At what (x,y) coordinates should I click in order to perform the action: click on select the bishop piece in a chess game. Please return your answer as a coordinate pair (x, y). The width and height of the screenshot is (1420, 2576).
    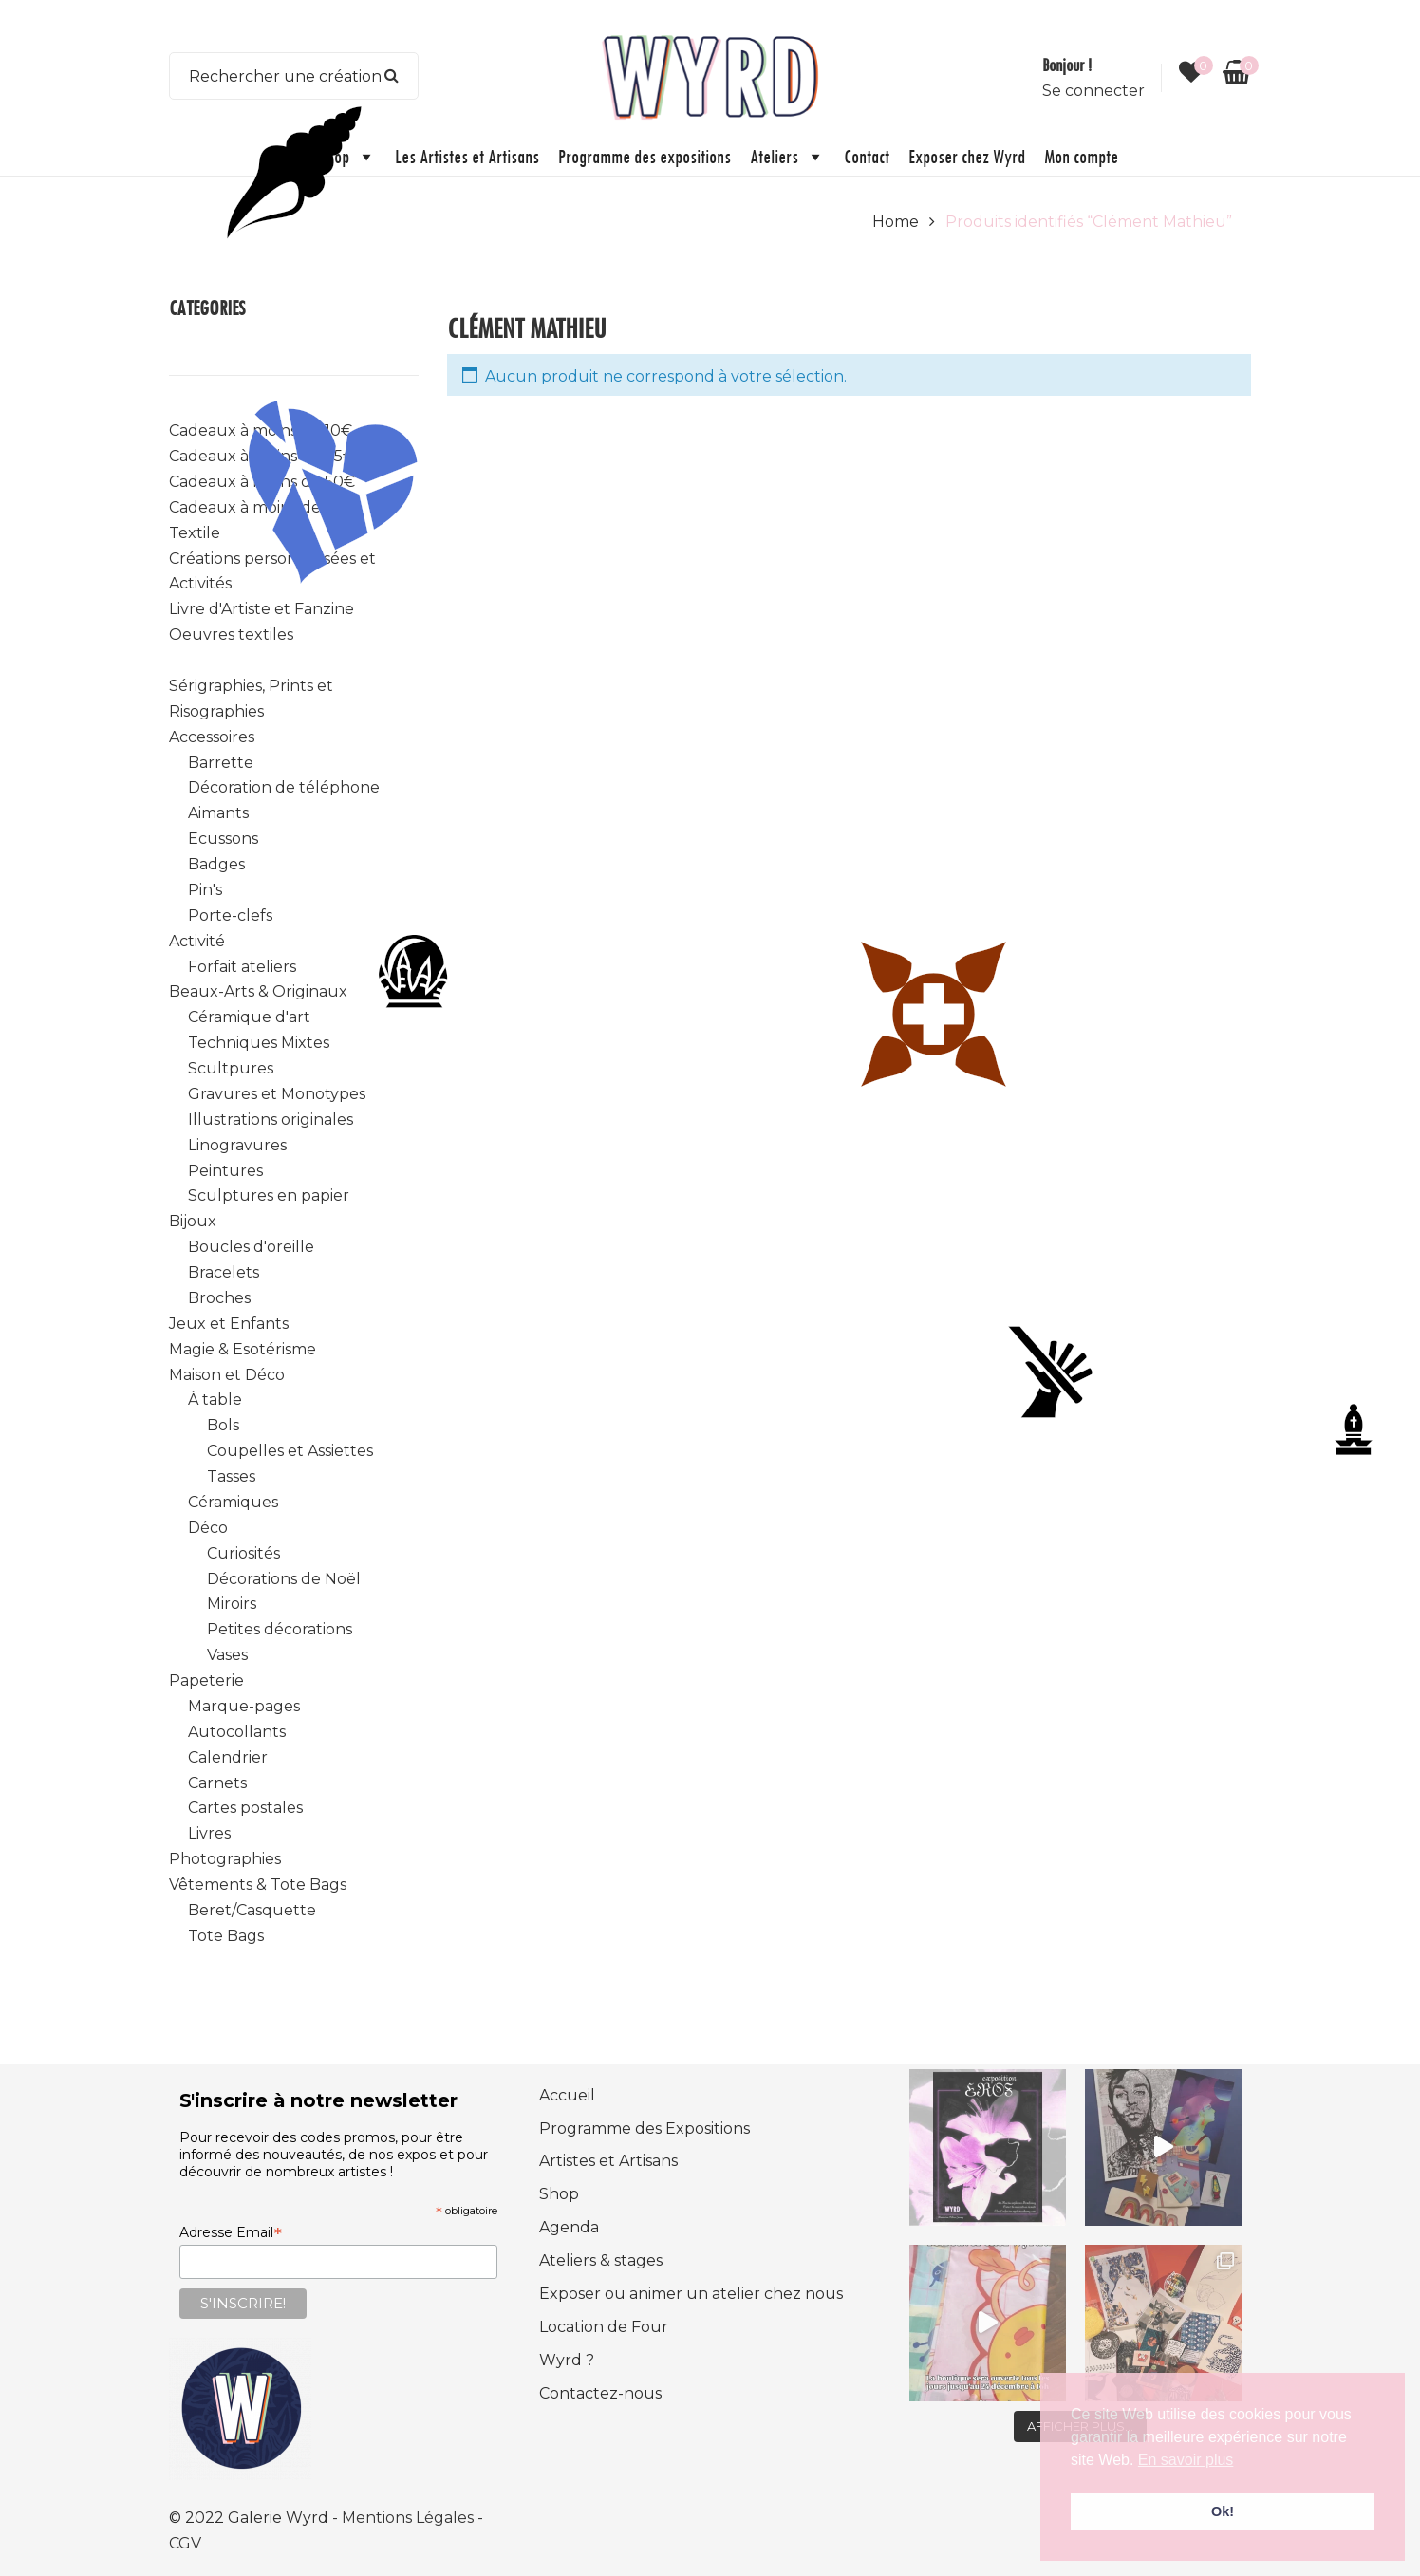
    Looking at the image, I should click on (1354, 1429).